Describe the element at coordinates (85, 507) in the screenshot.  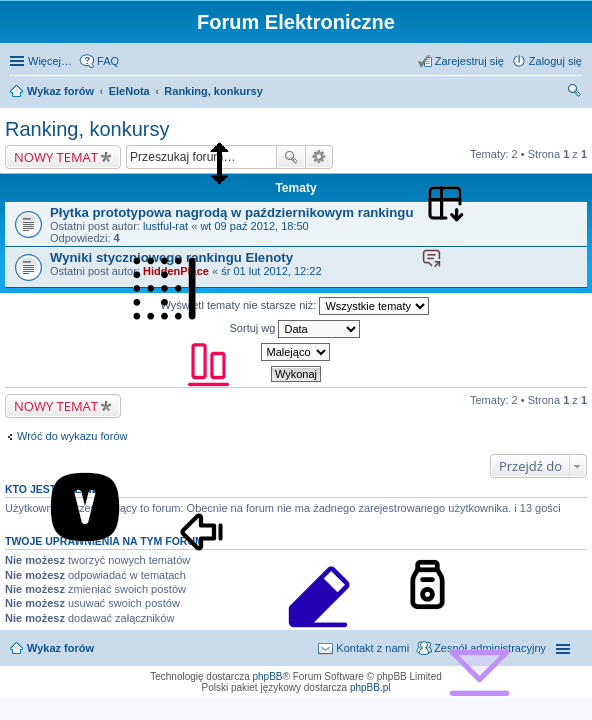
I see `indicates a verified status or badge` at that location.